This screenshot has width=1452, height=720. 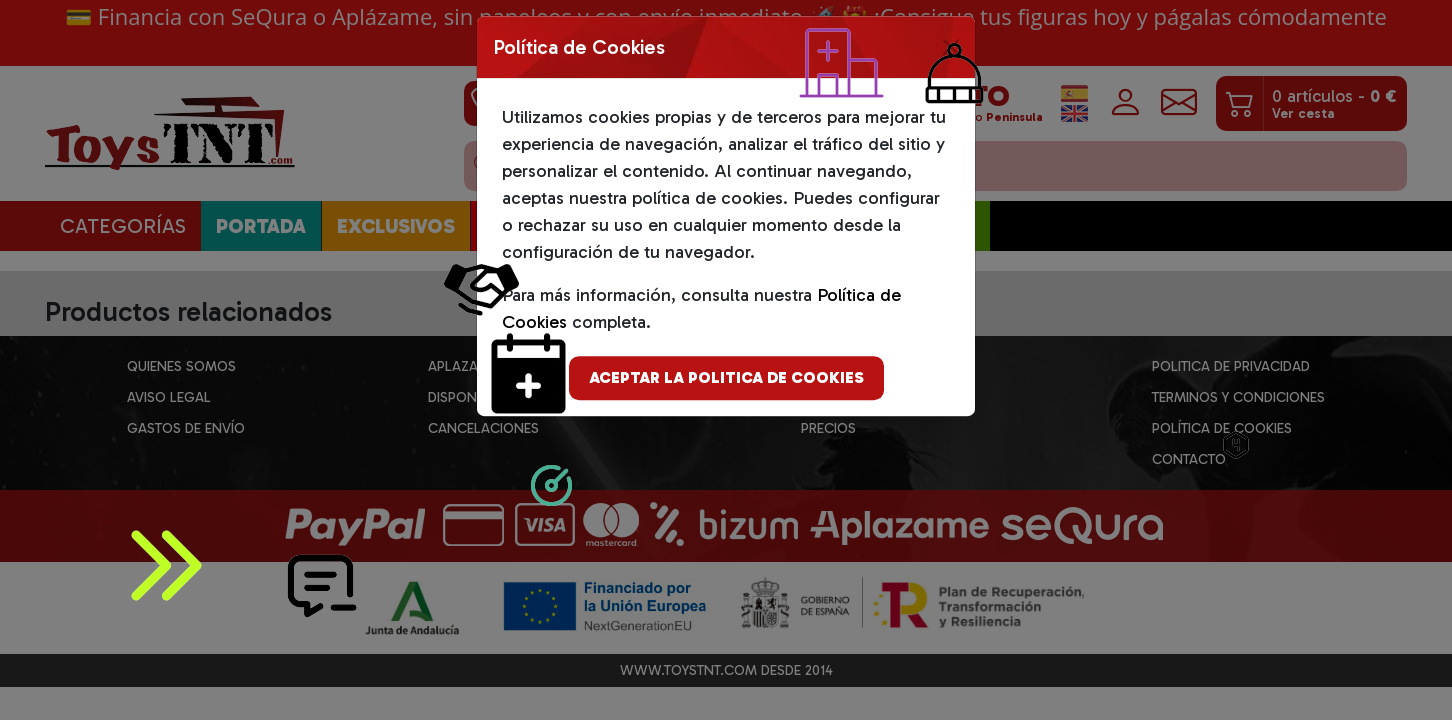 What do you see at coordinates (954, 76) in the screenshot?
I see `browse winter apparel or accessories` at bounding box center [954, 76].